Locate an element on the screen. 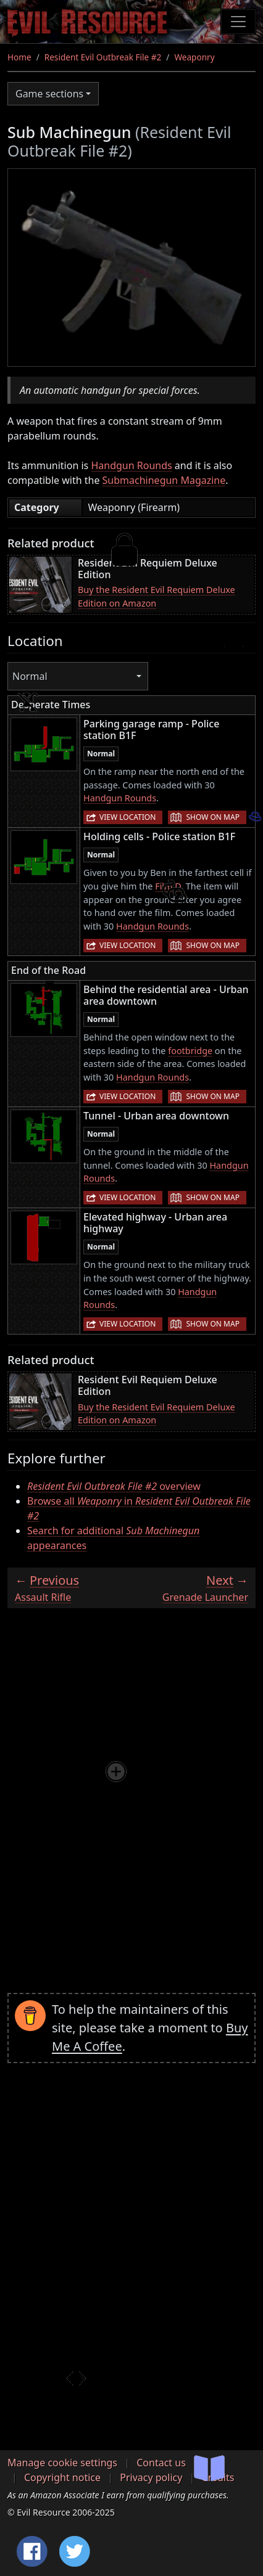  Red Hat brand logo is located at coordinates (255, 816).